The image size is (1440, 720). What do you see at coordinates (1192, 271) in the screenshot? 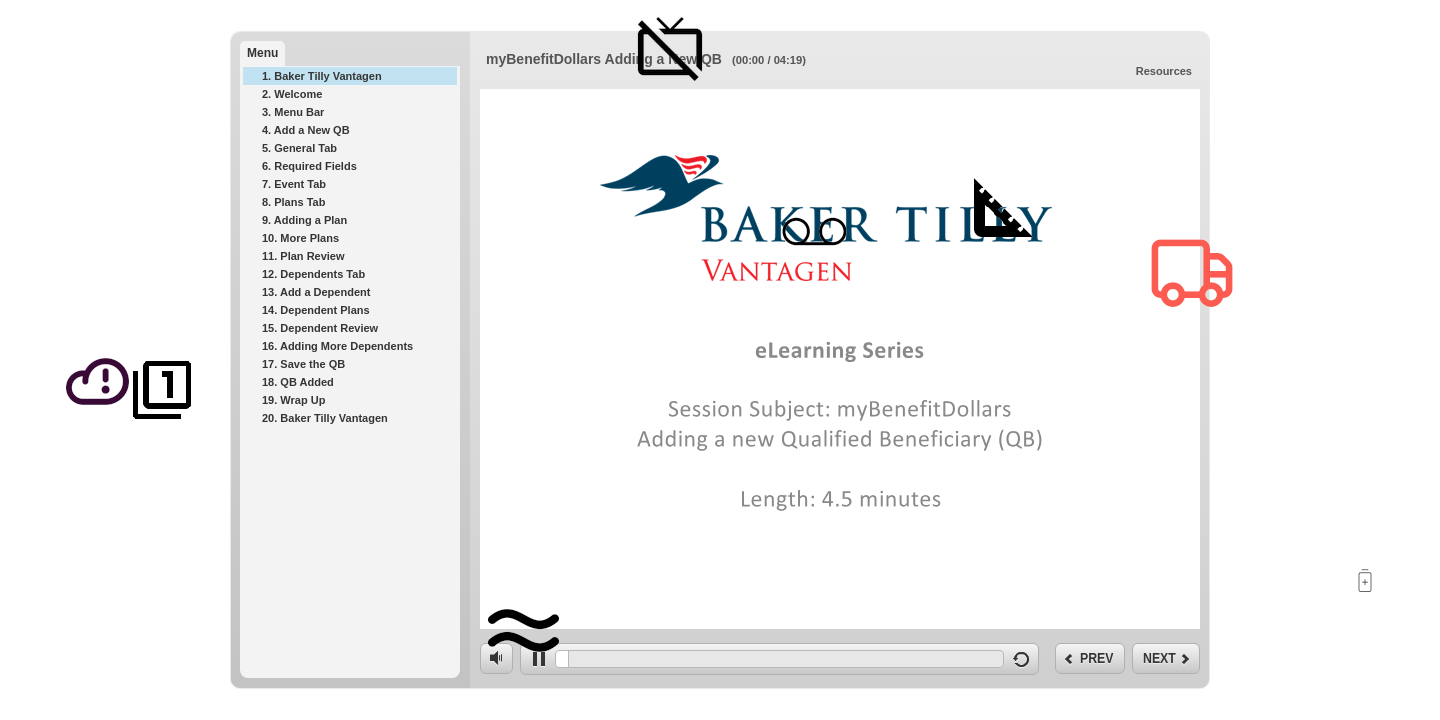
I see `track your delivery or shipment` at bounding box center [1192, 271].